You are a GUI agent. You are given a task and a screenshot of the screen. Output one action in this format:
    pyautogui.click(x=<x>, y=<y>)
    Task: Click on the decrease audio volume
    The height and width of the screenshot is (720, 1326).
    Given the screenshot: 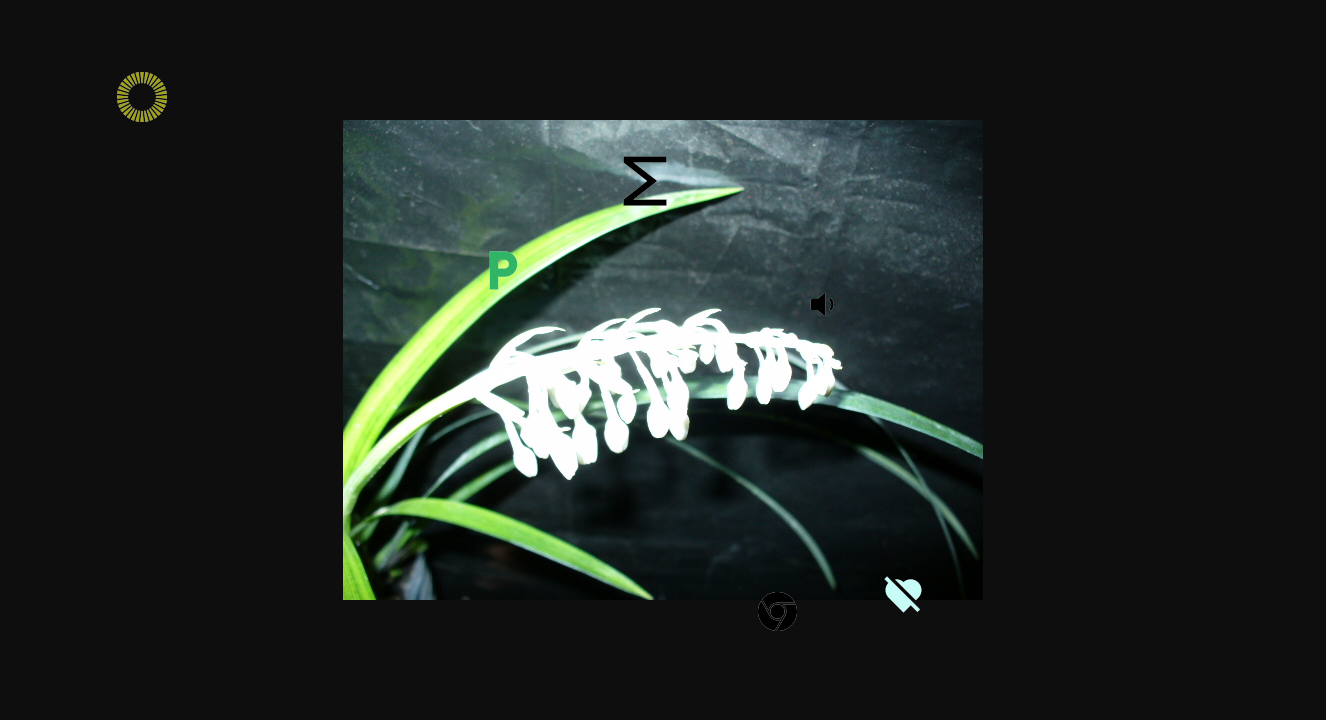 What is the action you would take?
    pyautogui.click(x=821, y=304)
    